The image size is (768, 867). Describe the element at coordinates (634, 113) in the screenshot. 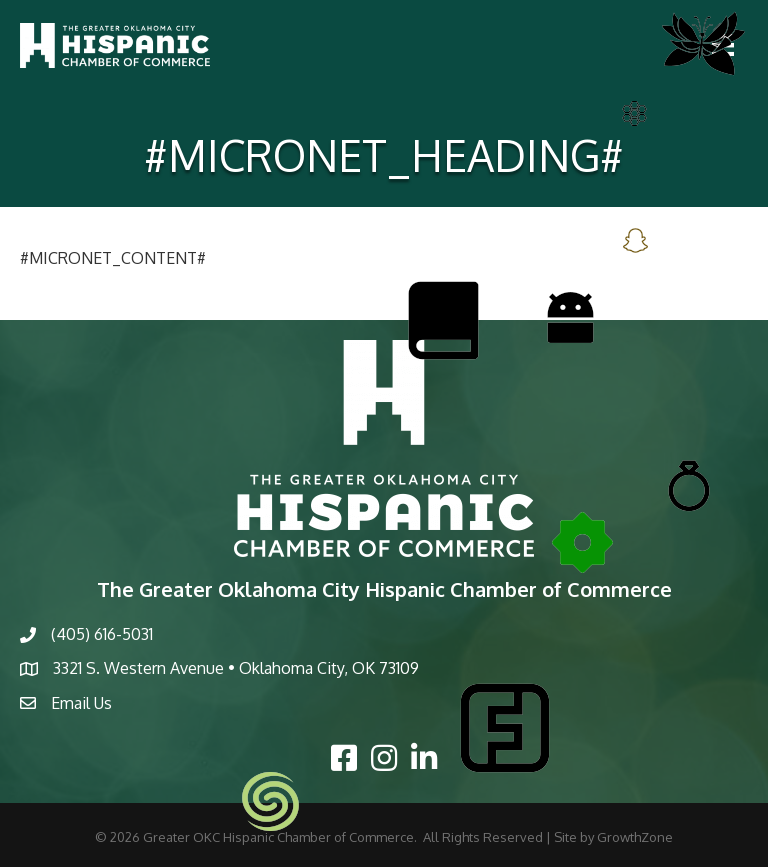

I see `cilium logo - open source cloud native networking platform` at that location.